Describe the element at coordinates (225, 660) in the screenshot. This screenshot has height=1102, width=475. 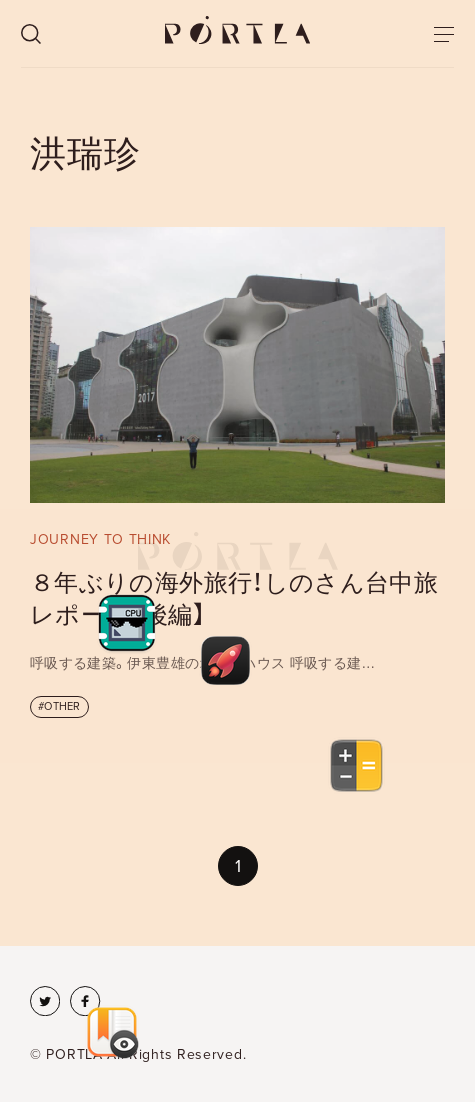
I see `open the games app or library` at that location.